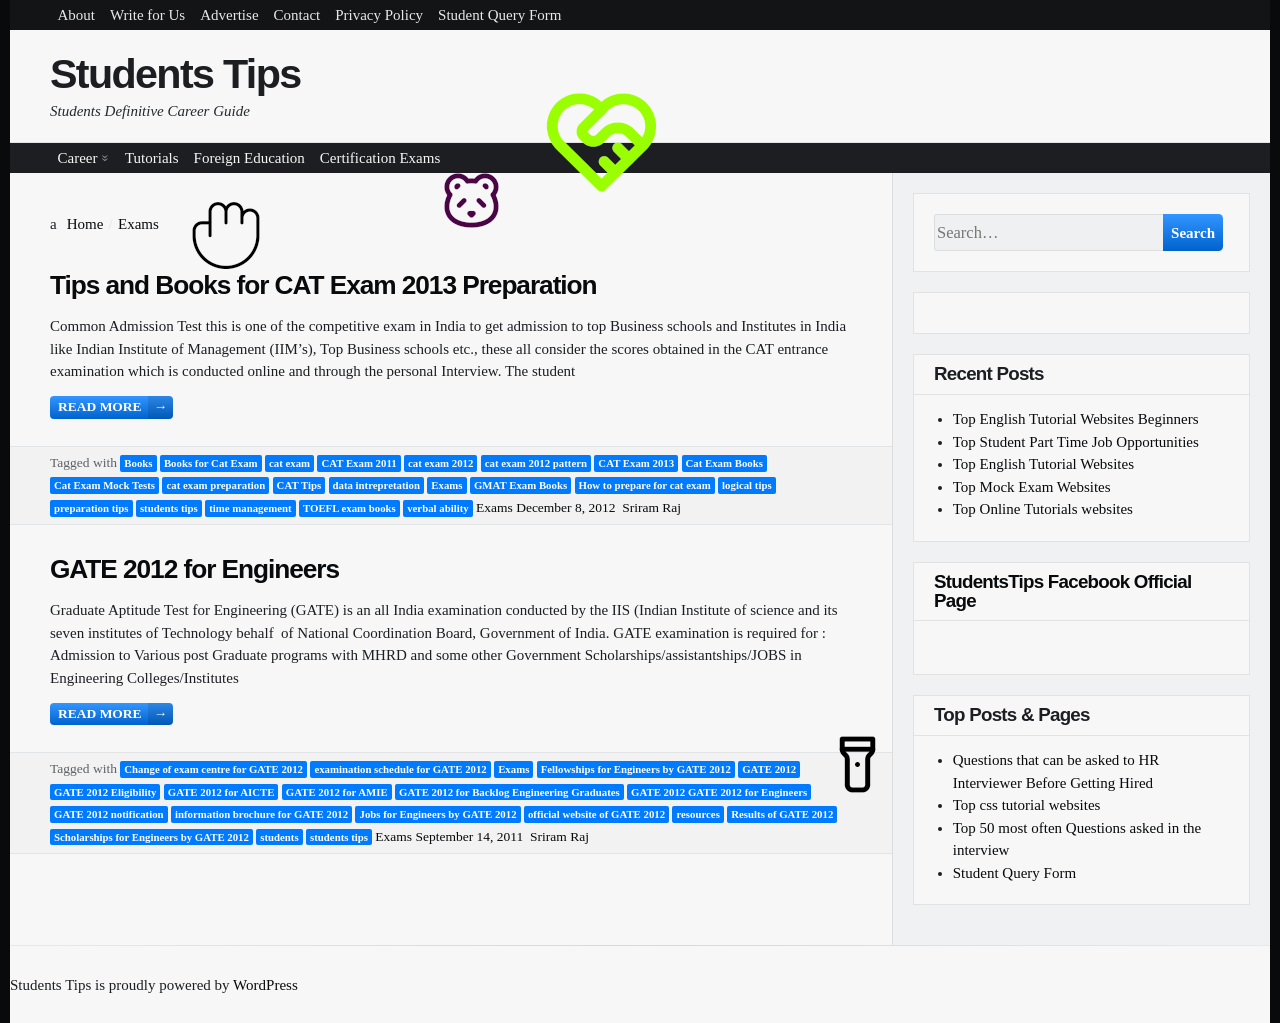  I want to click on access panda or animal-themed content, so click(471, 200).